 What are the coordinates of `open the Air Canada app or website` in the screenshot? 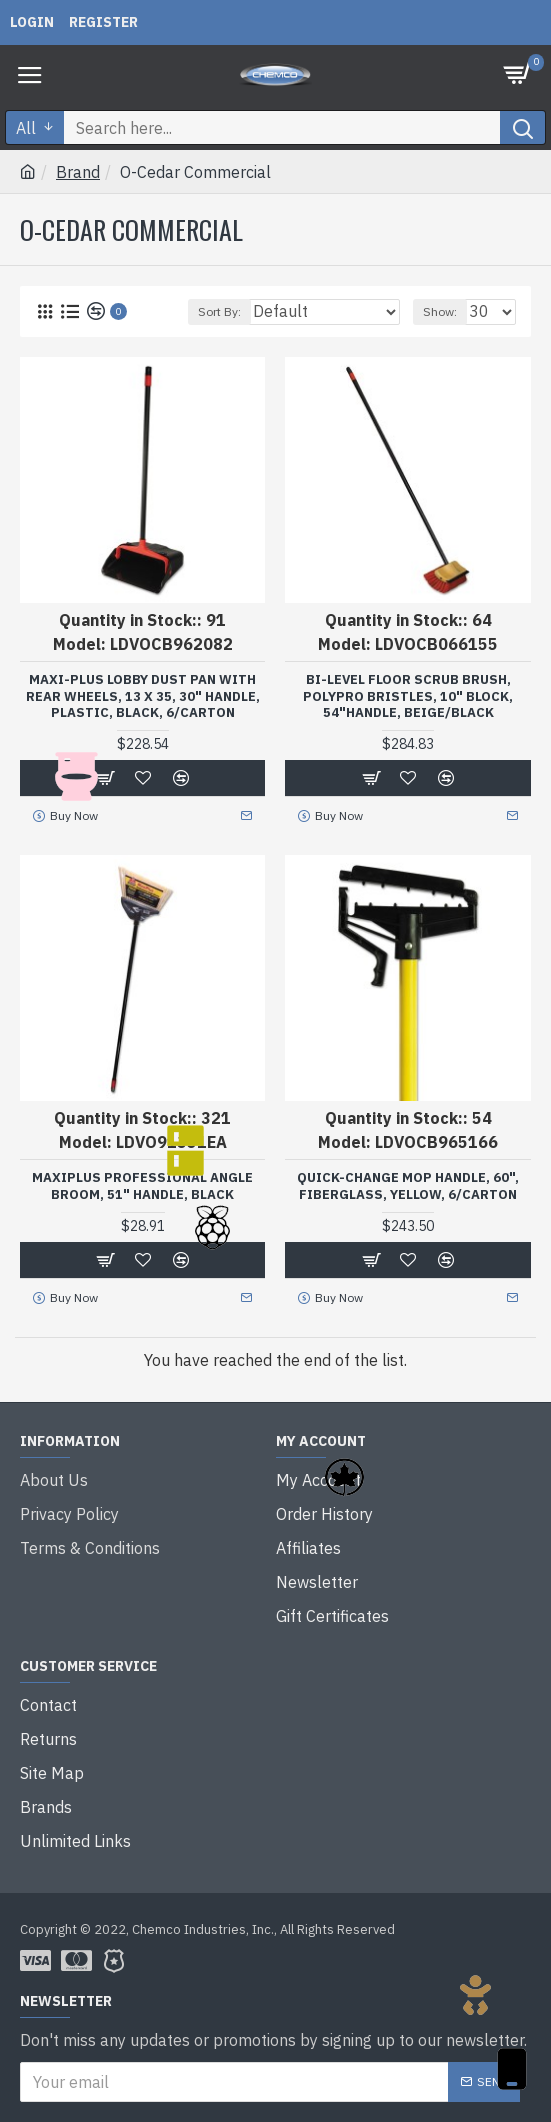 It's located at (344, 1477).